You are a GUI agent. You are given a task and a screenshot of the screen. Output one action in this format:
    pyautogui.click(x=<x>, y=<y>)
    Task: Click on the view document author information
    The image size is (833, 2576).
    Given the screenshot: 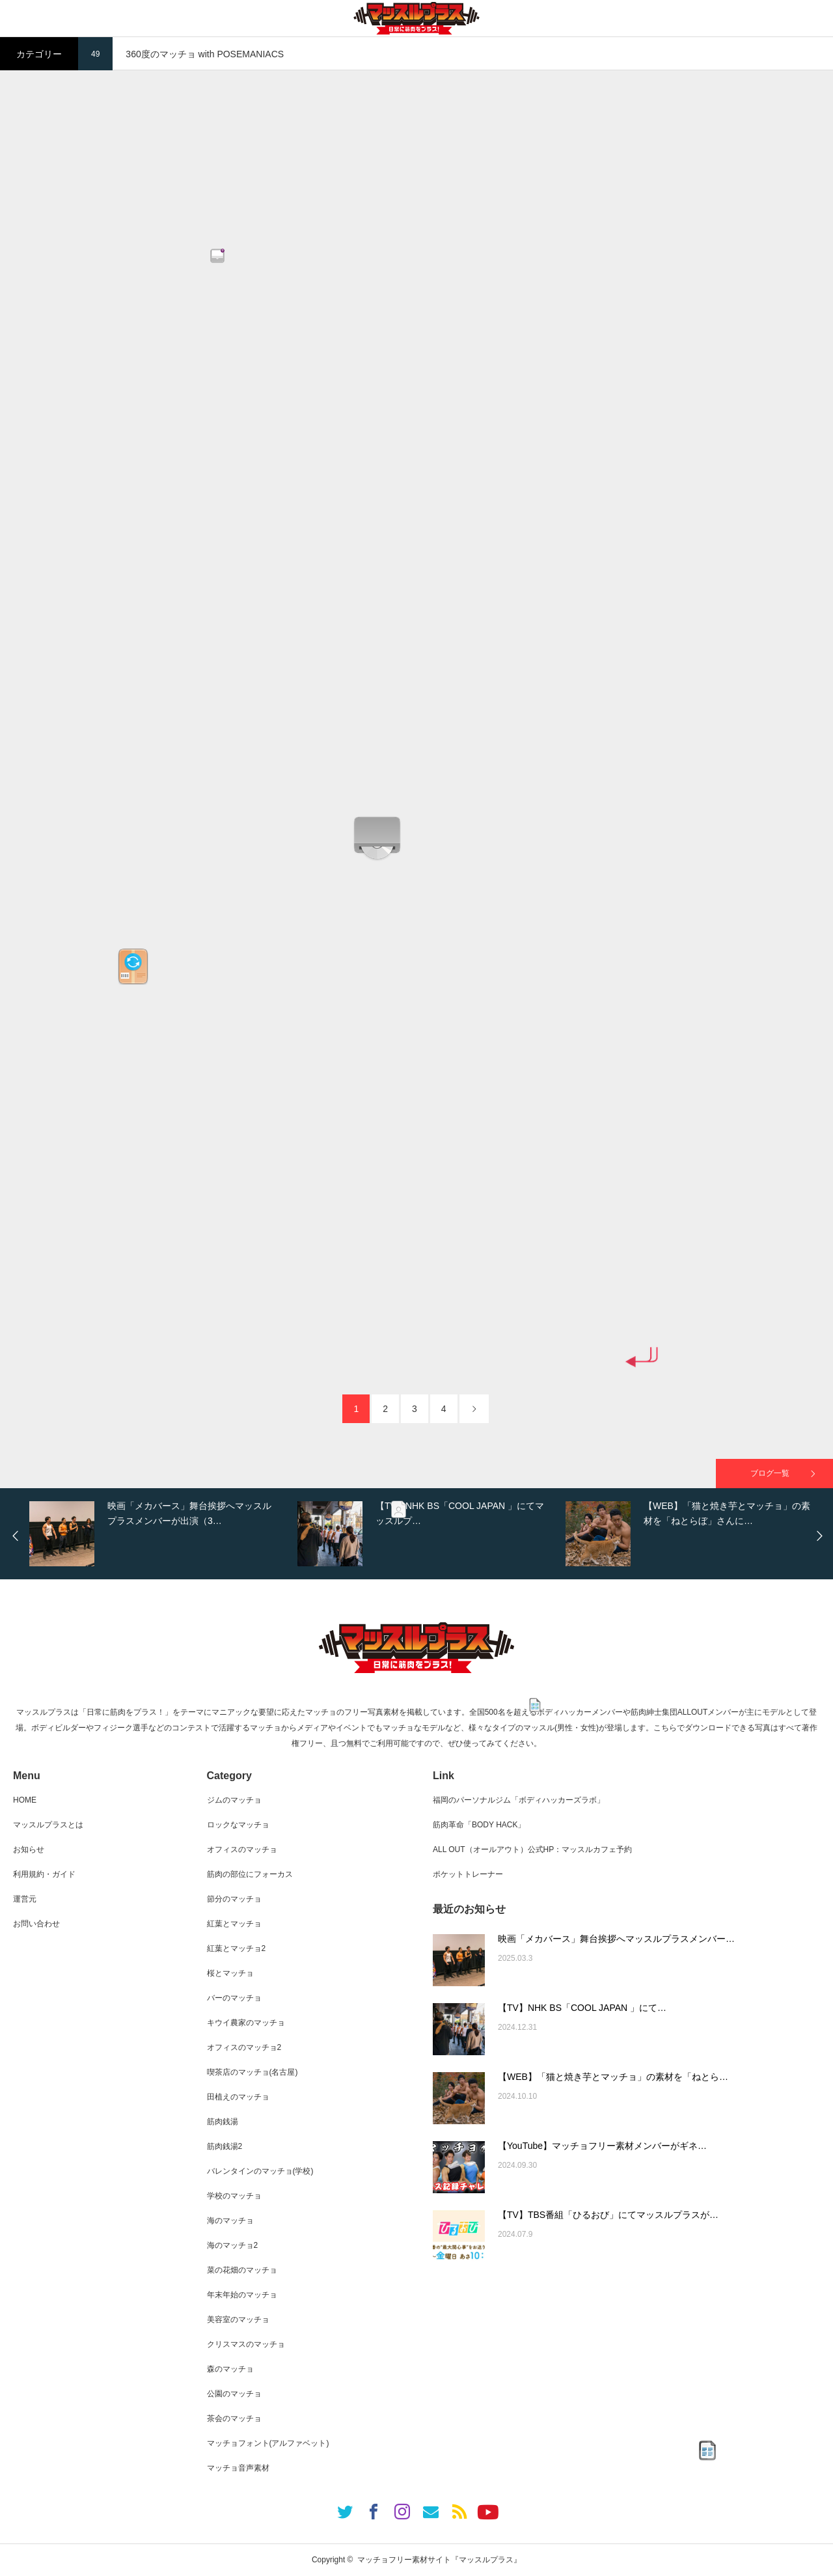 What is the action you would take?
    pyautogui.click(x=398, y=1509)
    